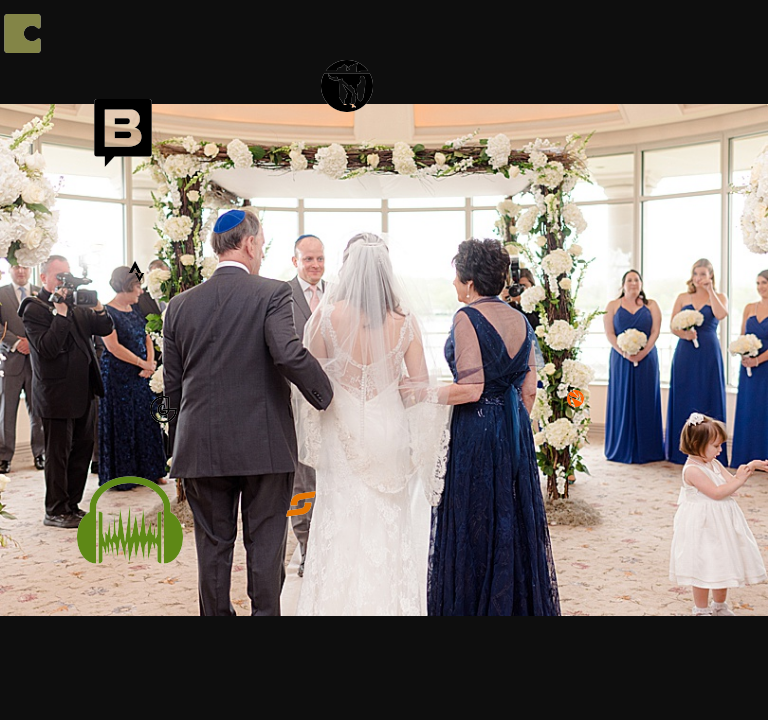  Describe the element at coordinates (136, 271) in the screenshot. I see `open the Strava app` at that location.